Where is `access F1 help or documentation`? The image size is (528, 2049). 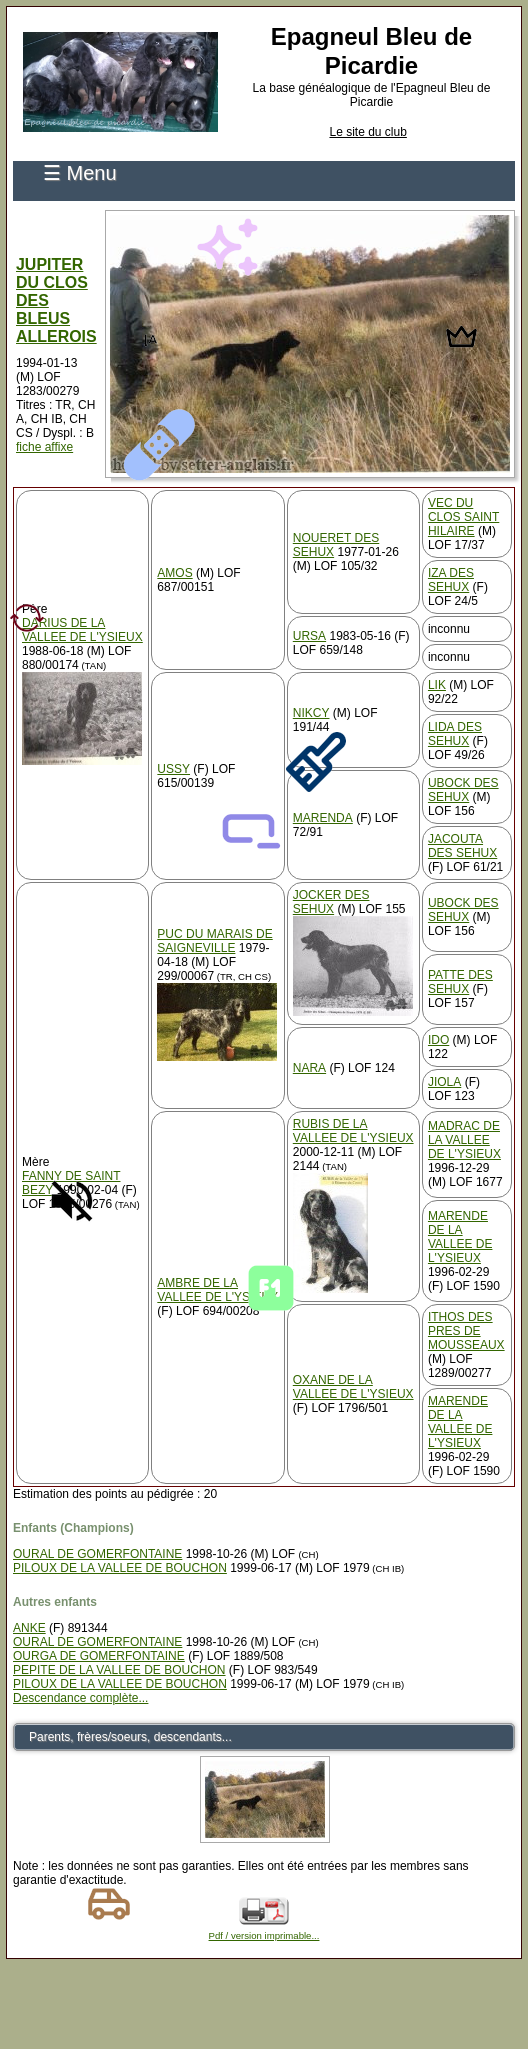
access F1 help or documentation is located at coordinates (271, 1288).